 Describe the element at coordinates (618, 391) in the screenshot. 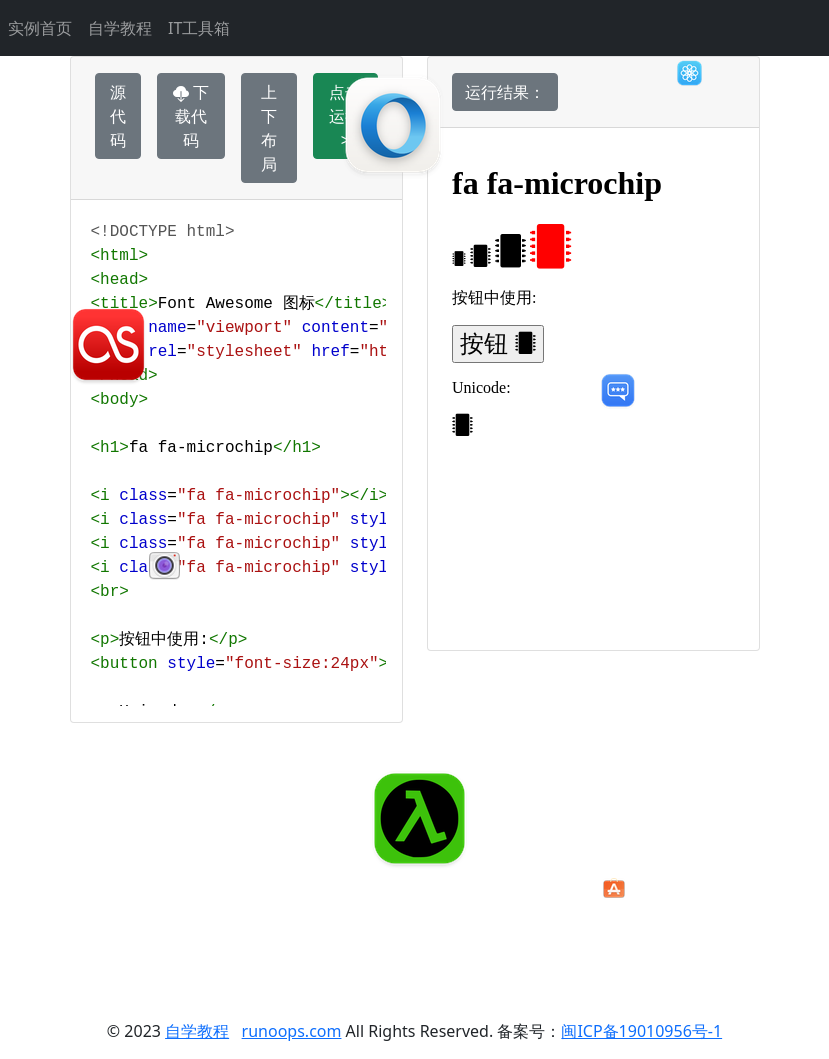

I see `submit feedback or ratings` at that location.